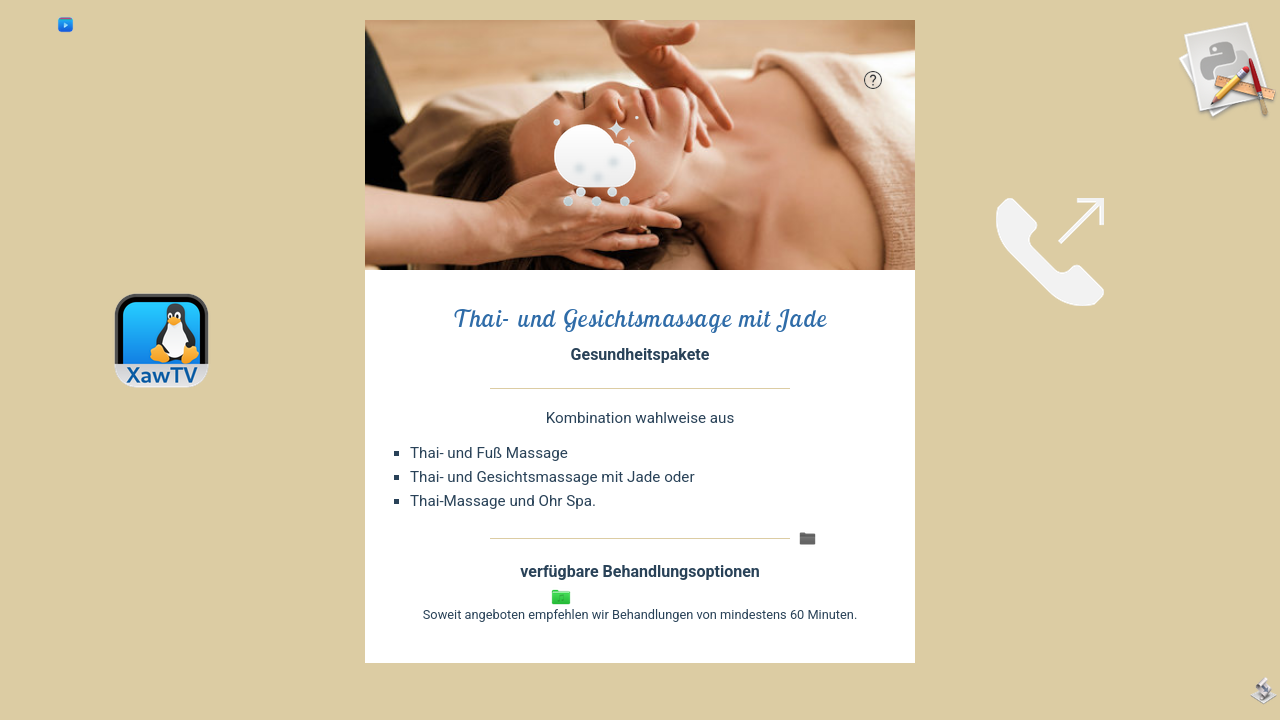  What do you see at coordinates (596, 161) in the screenshot?
I see `indicates snowy weather conditions at night` at bounding box center [596, 161].